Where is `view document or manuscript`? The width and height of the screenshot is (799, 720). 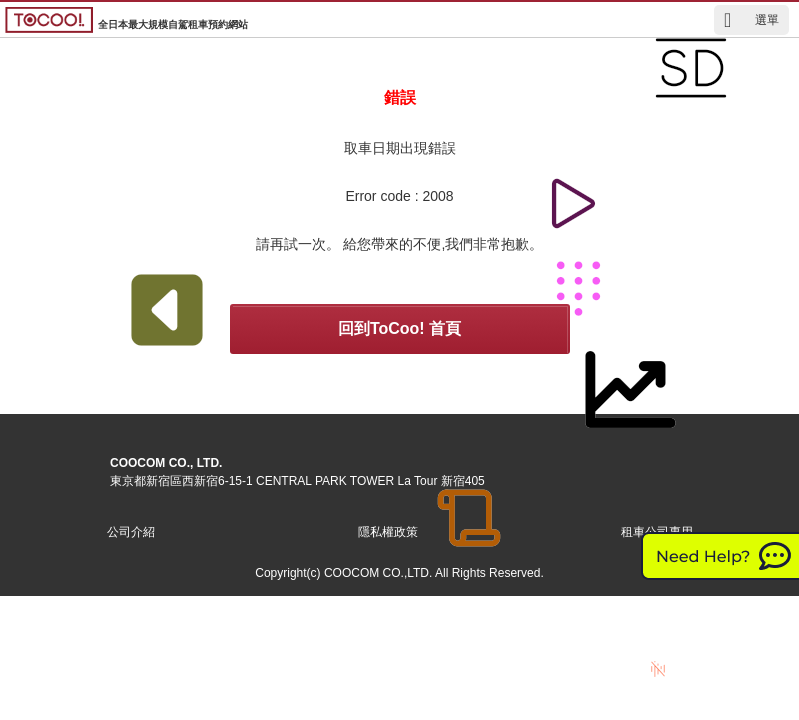
view document or manuscript is located at coordinates (469, 518).